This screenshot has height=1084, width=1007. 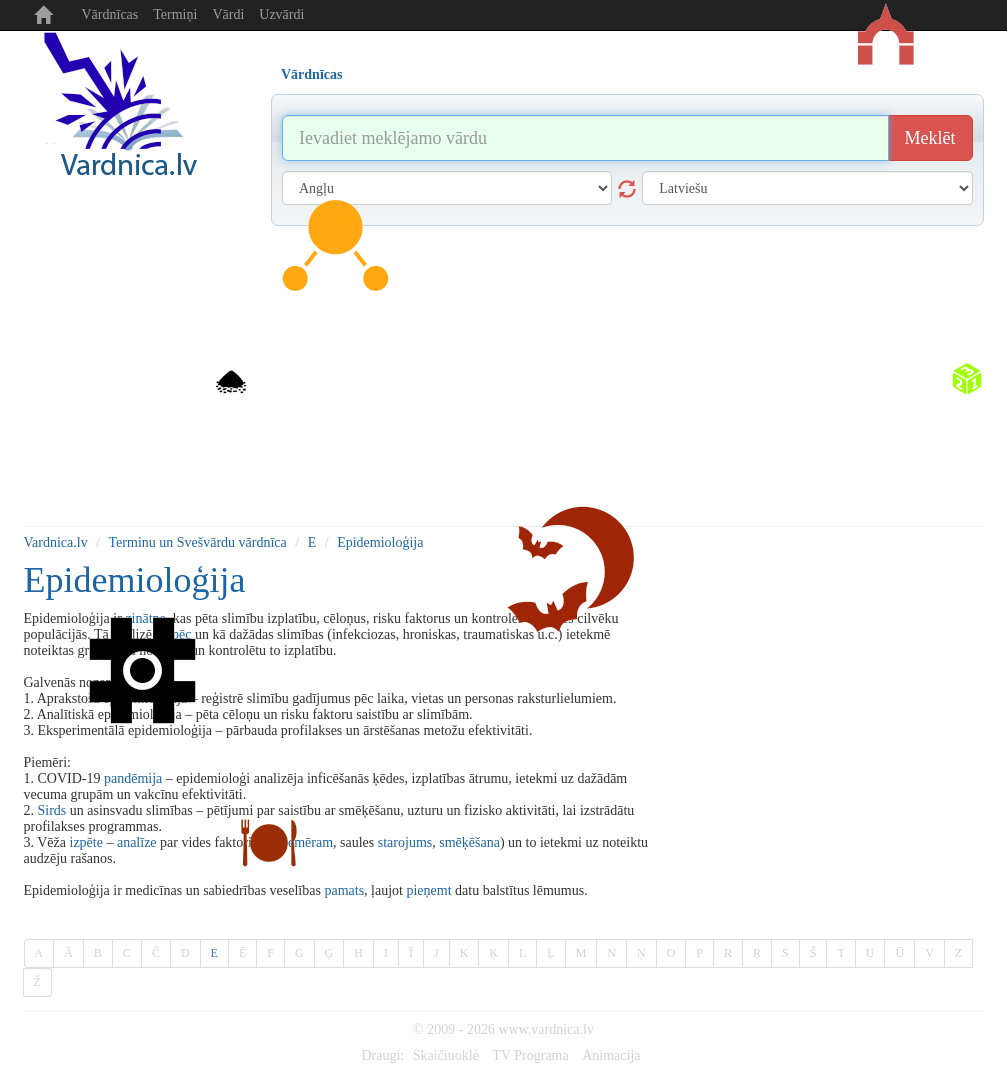 What do you see at coordinates (571, 570) in the screenshot?
I see `toggle night mode or dark theme` at bounding box center [571, 570].